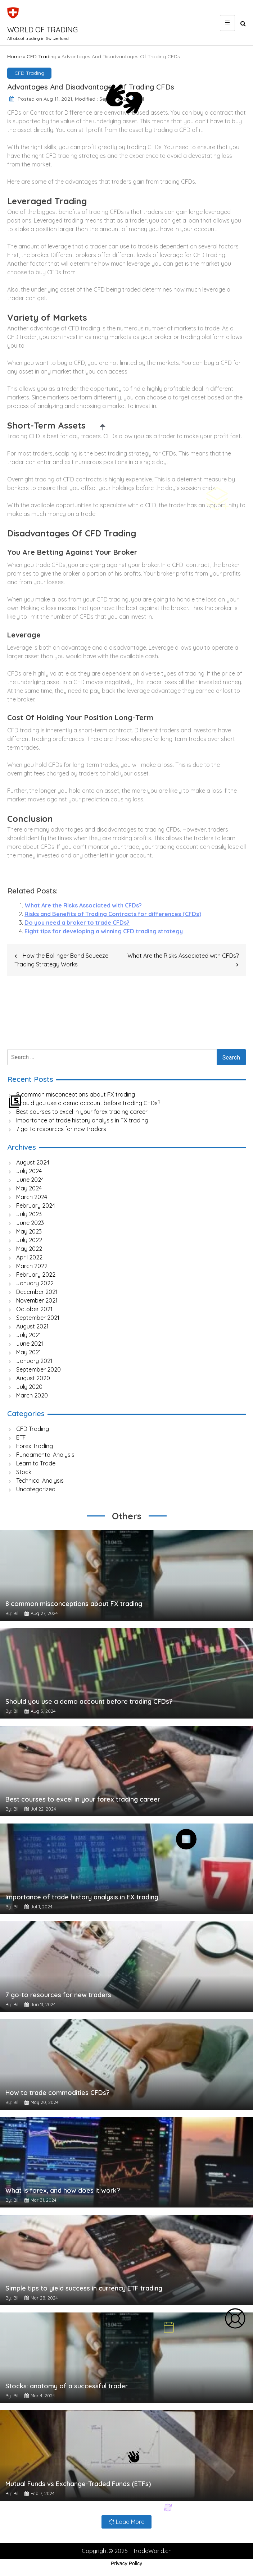 This screenshot has width=253, height=2576. I want to click on enable ASL interpretation services, so click(124, 99).